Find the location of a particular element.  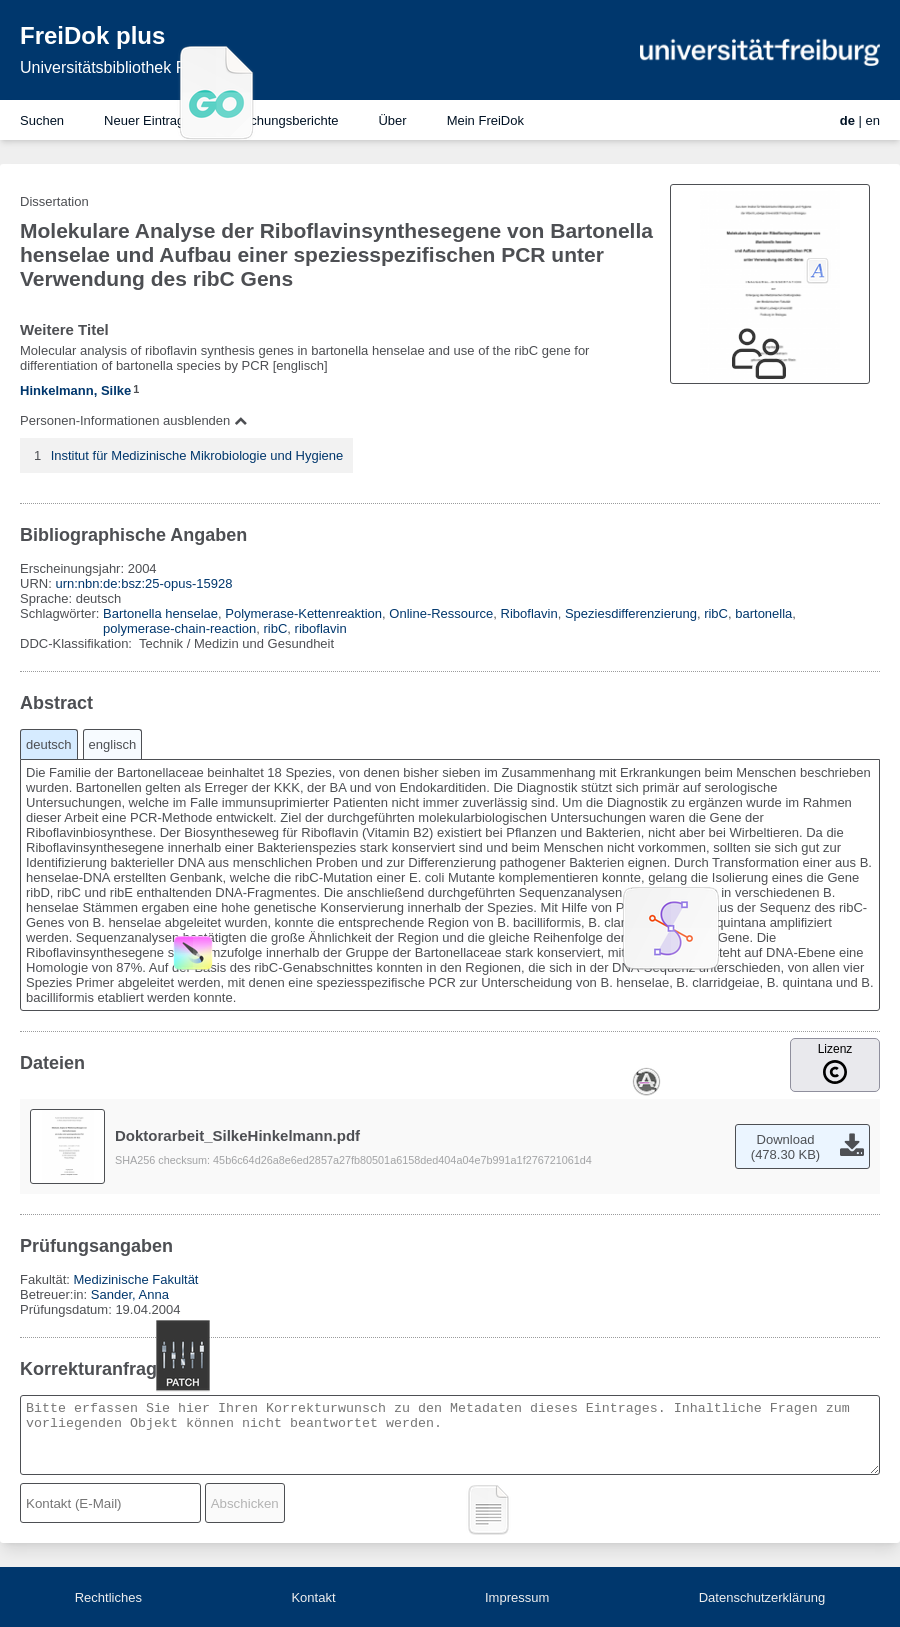

access user account settings is located at coordinates (759, 352).